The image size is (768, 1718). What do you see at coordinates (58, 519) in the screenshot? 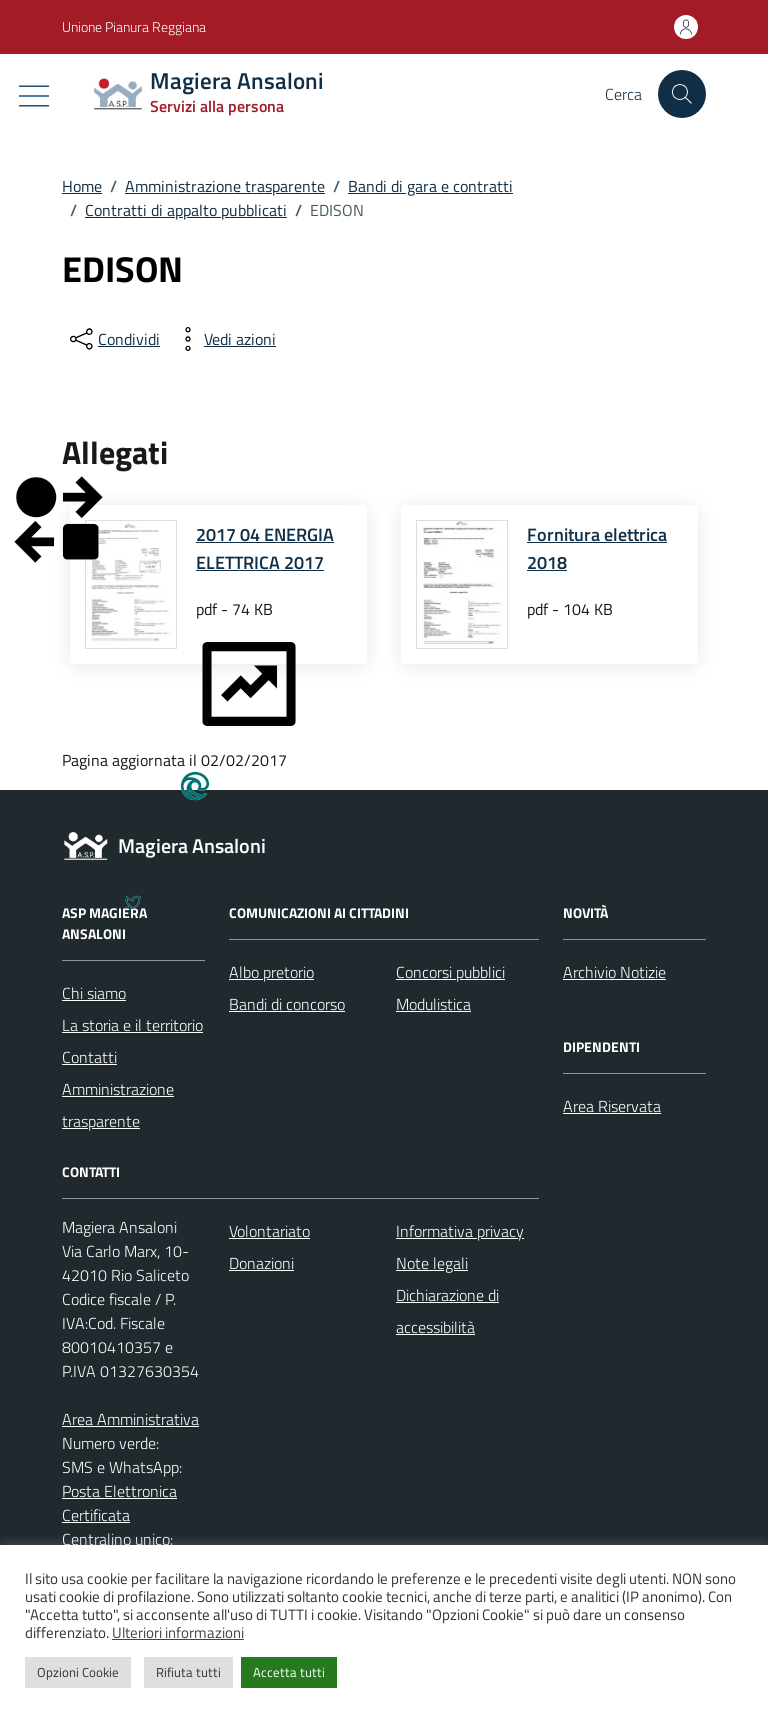
I see `swap or exchange between two items` at bounding box center [58, 519].